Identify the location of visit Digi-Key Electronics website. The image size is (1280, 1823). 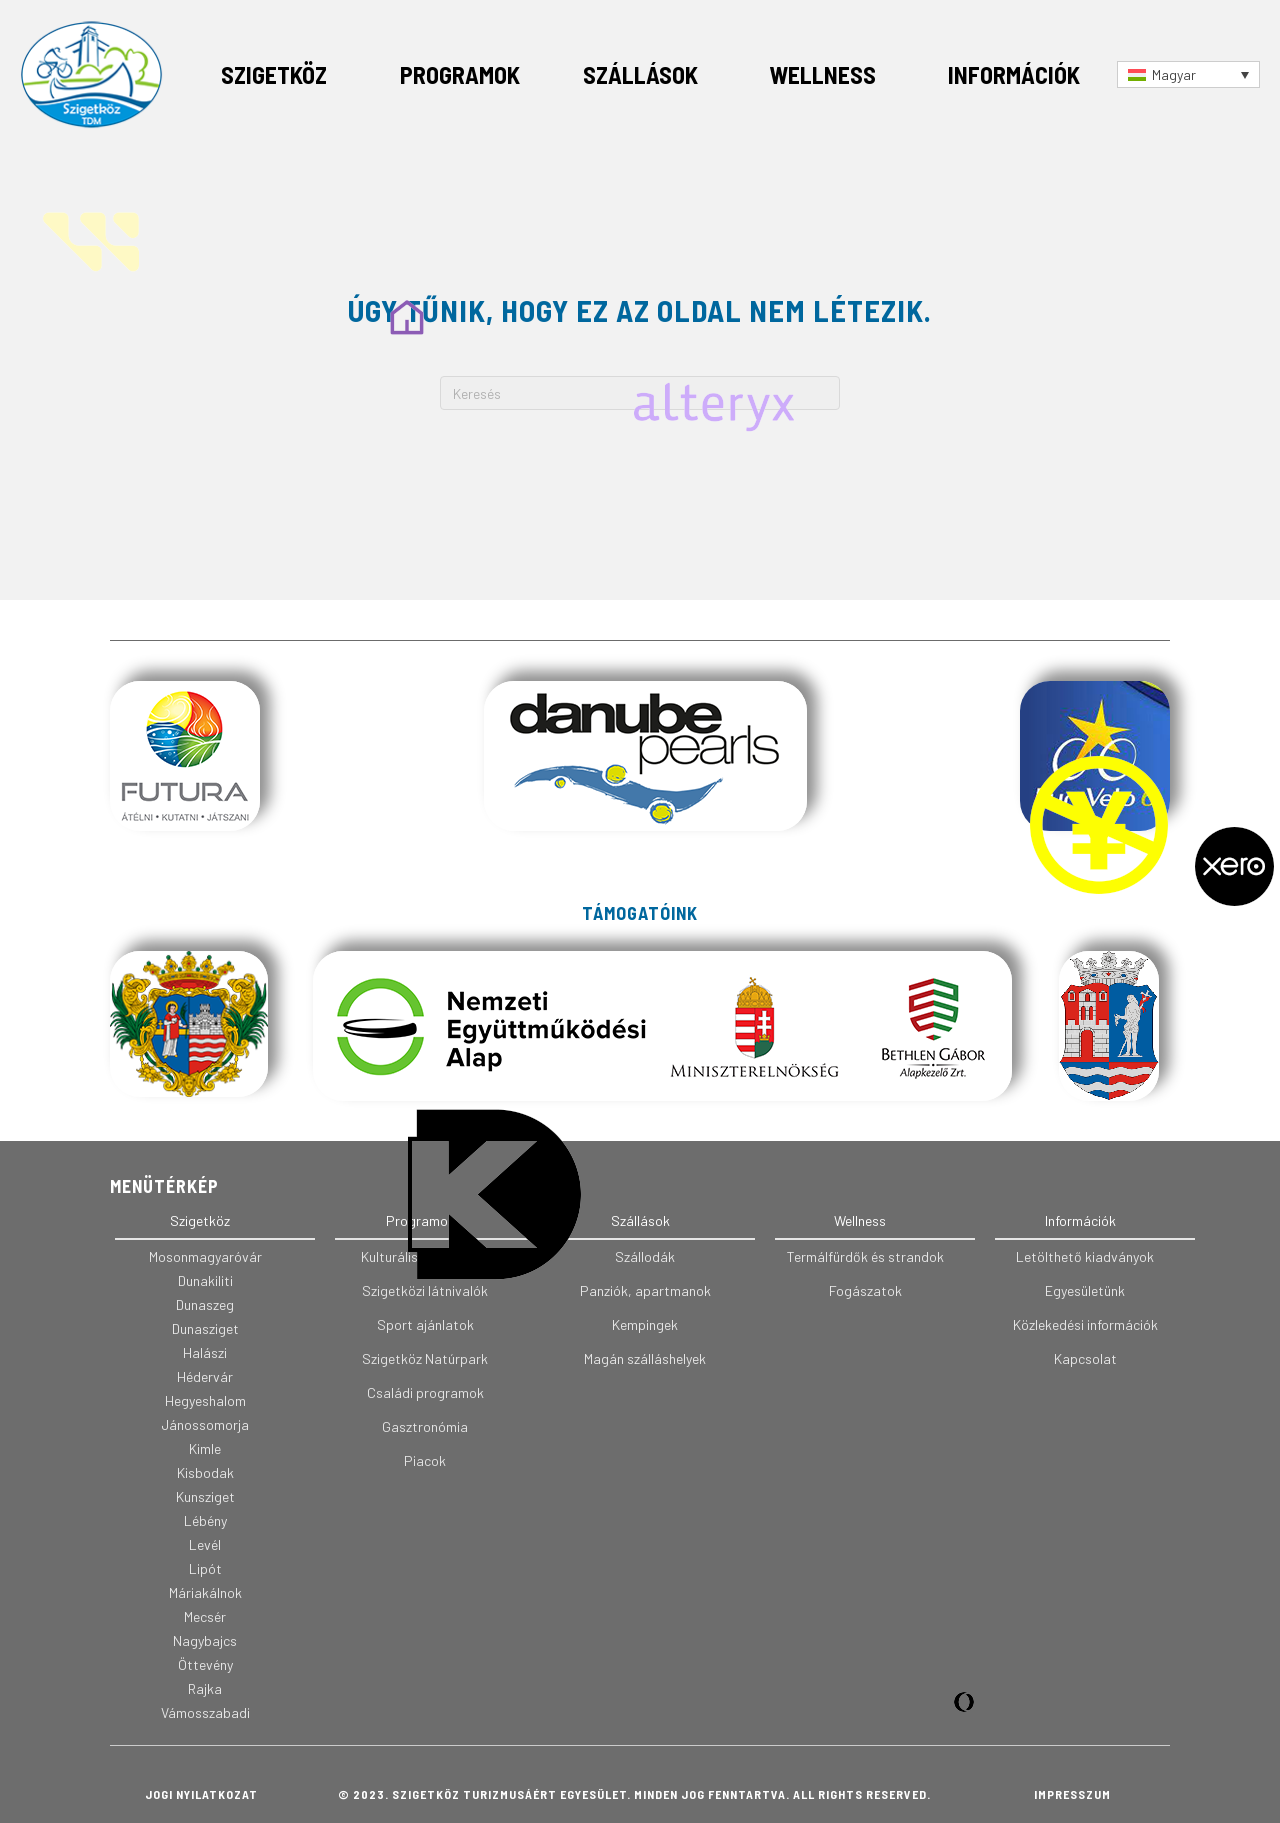
(494, 1194).